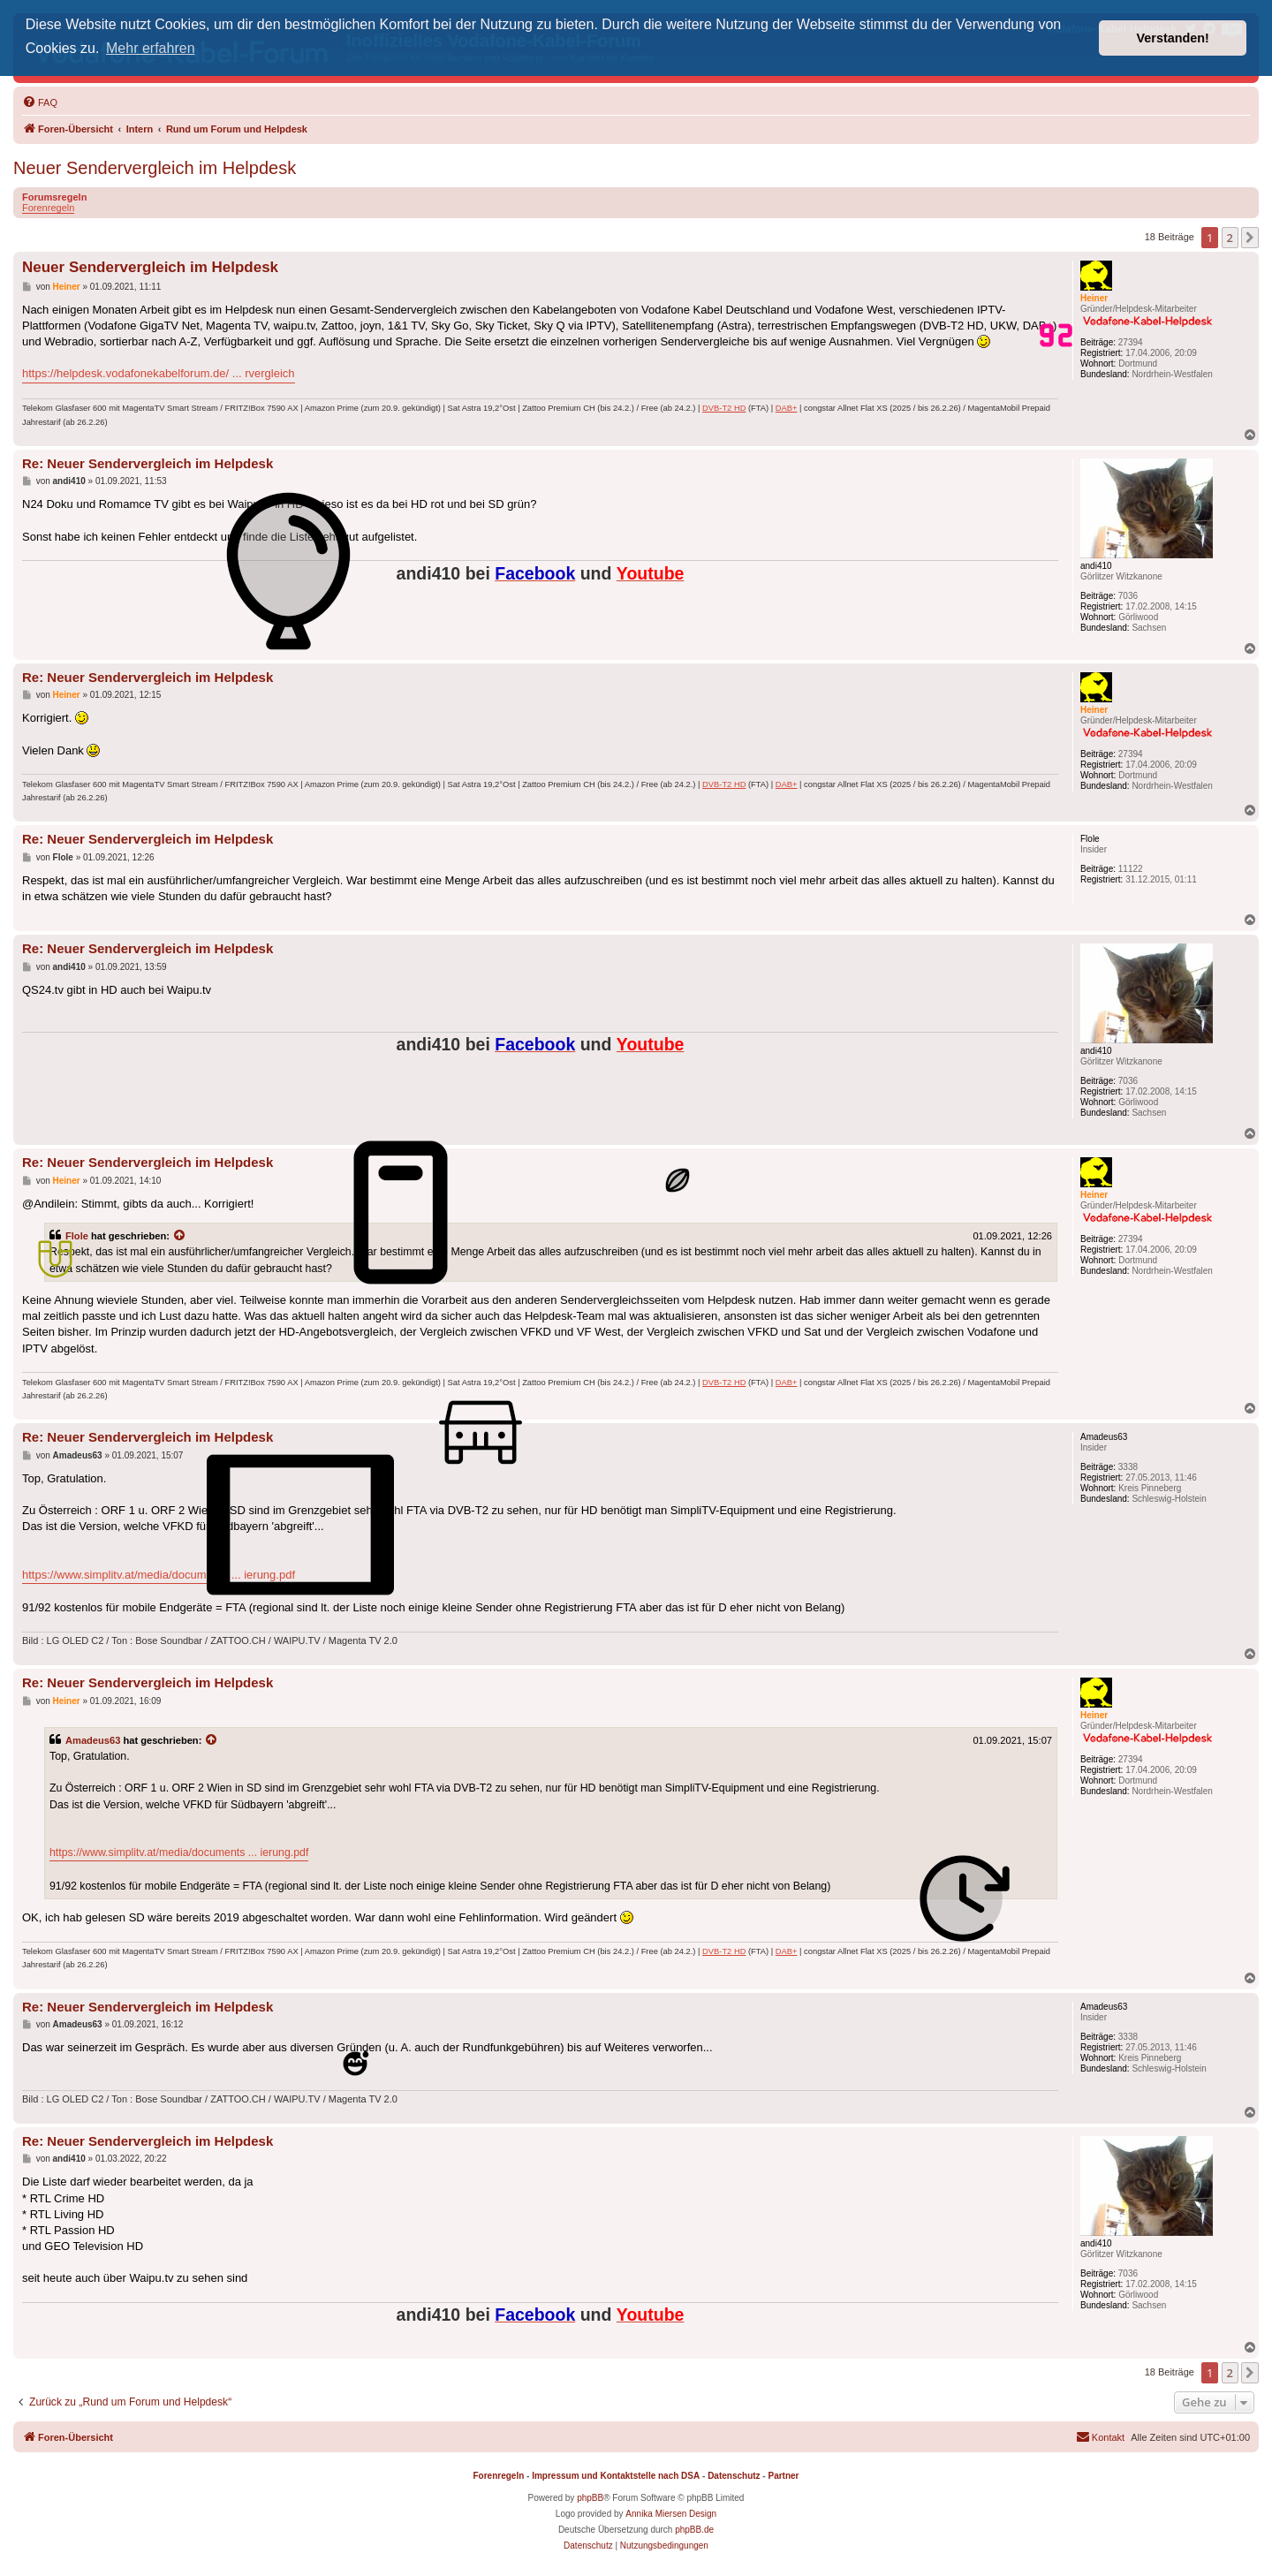 This screenshot has height=2576, width=1272. I want to click on switch to landscape mode, so click(300, 1525).